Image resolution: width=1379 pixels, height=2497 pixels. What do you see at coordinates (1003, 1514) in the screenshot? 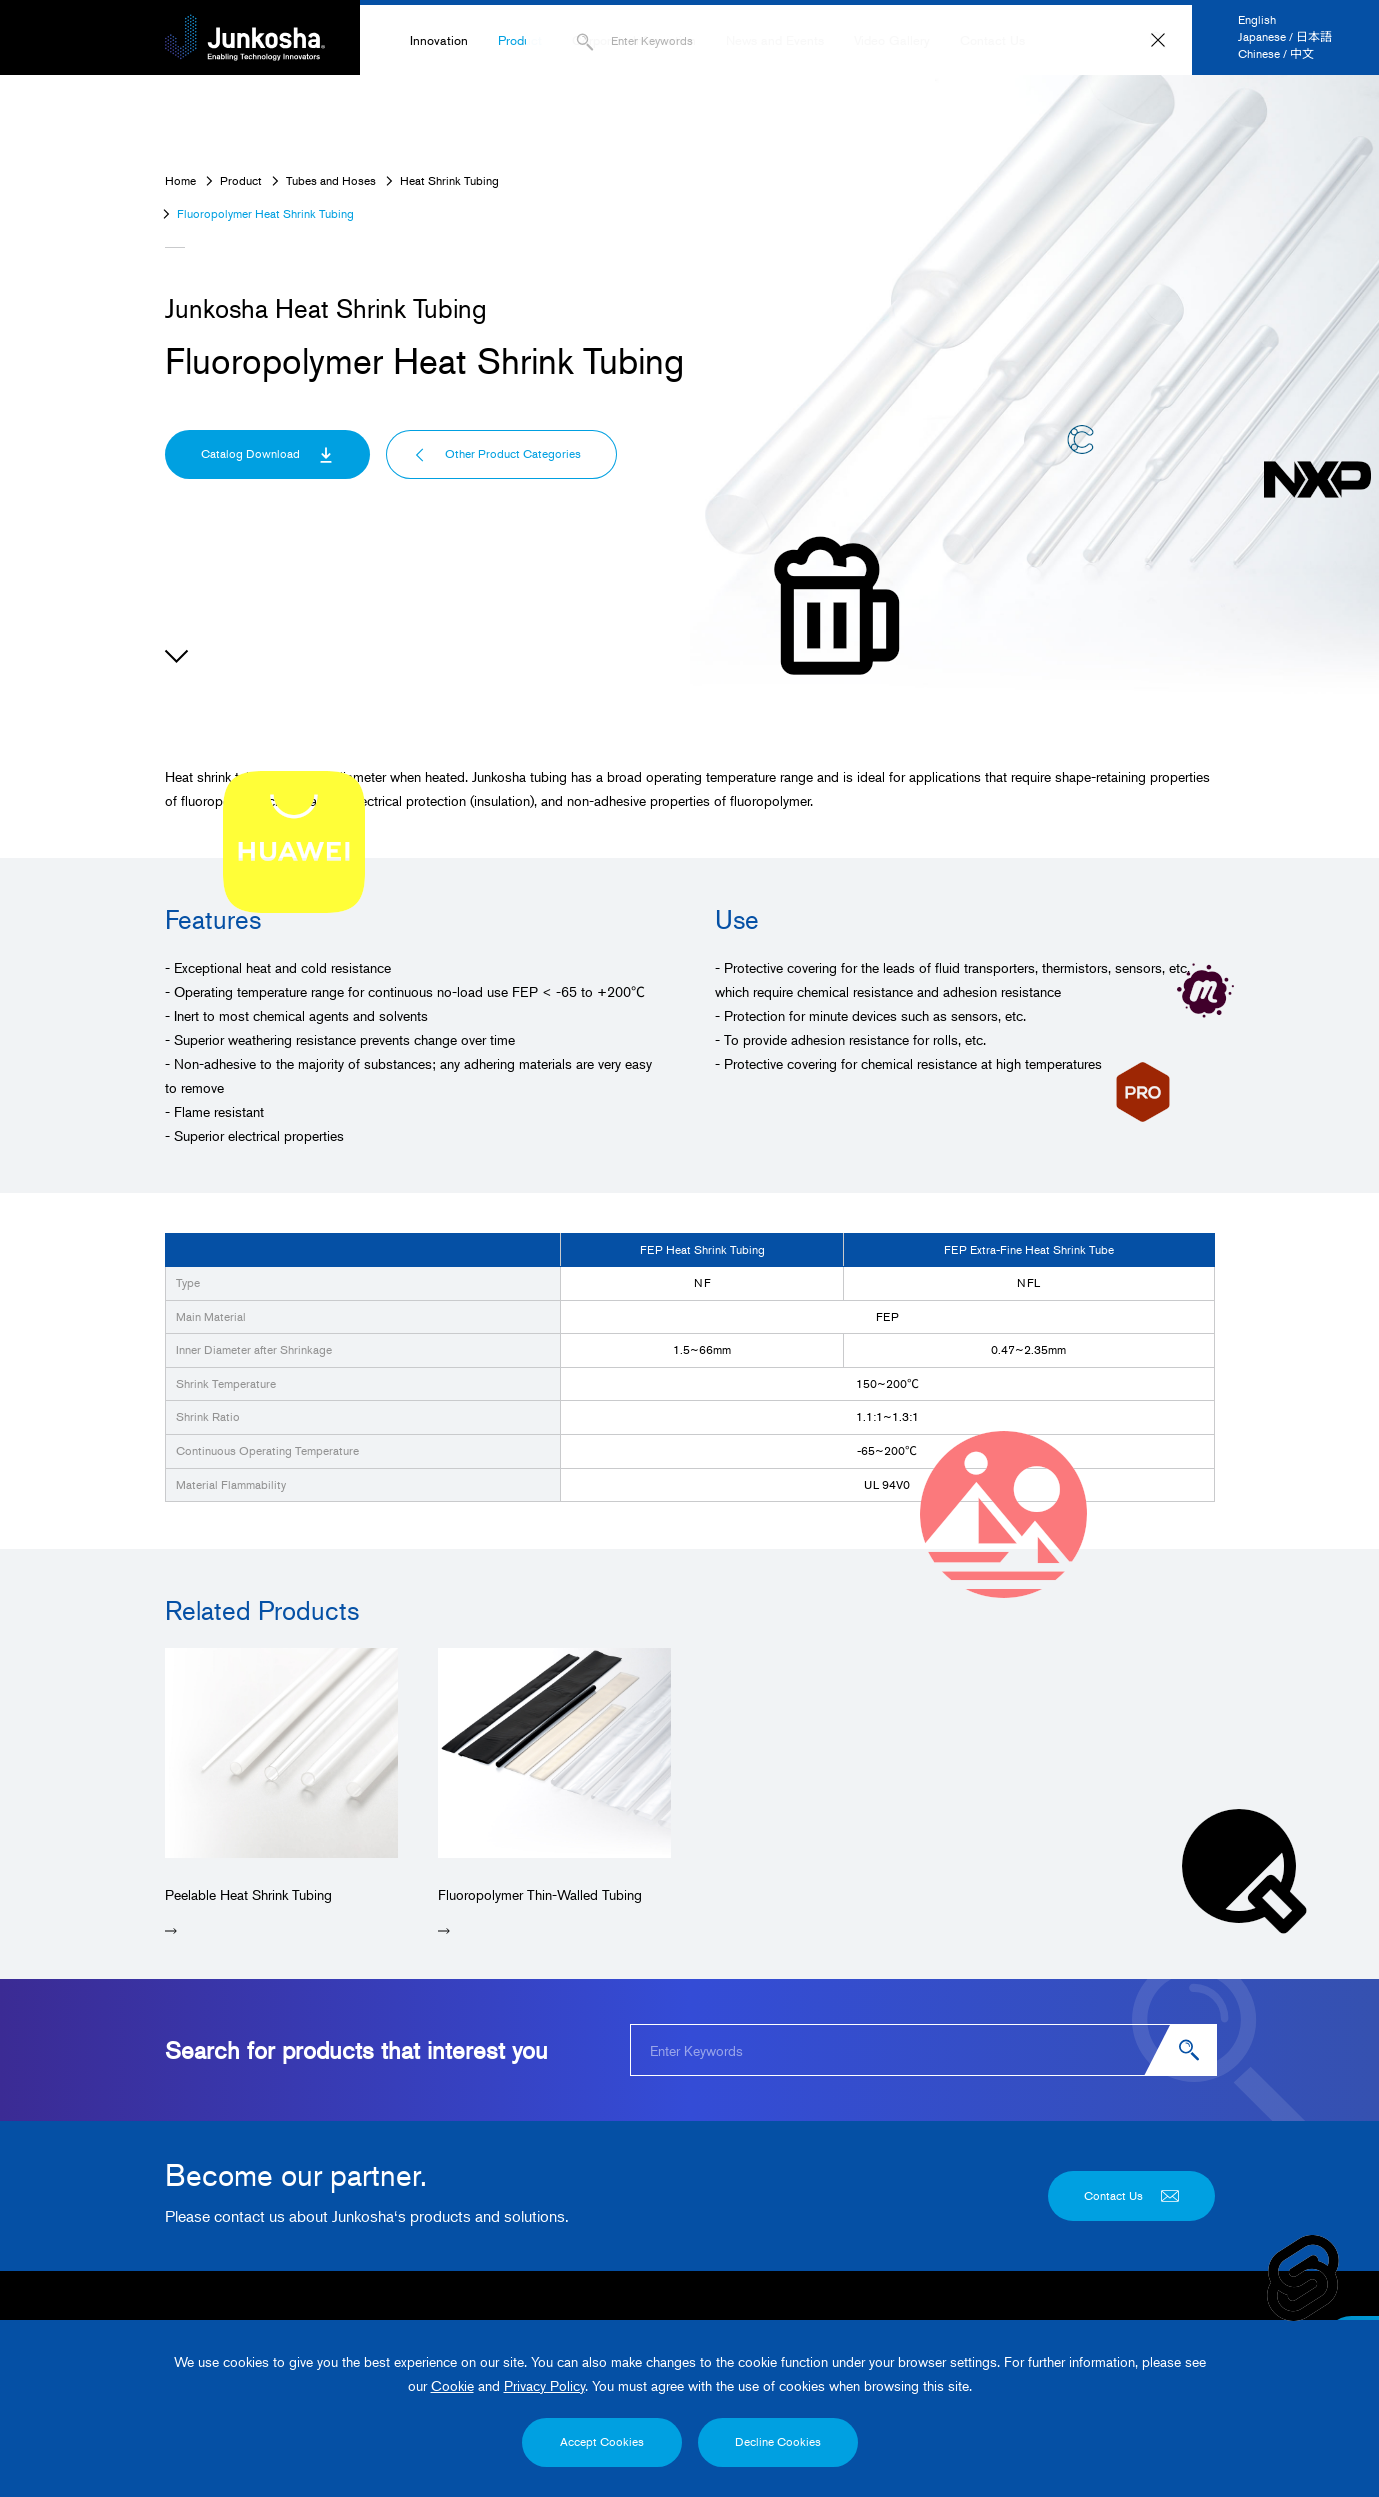
I see `open decentraland metaverse platform` at bounding box center [1003, 1514].